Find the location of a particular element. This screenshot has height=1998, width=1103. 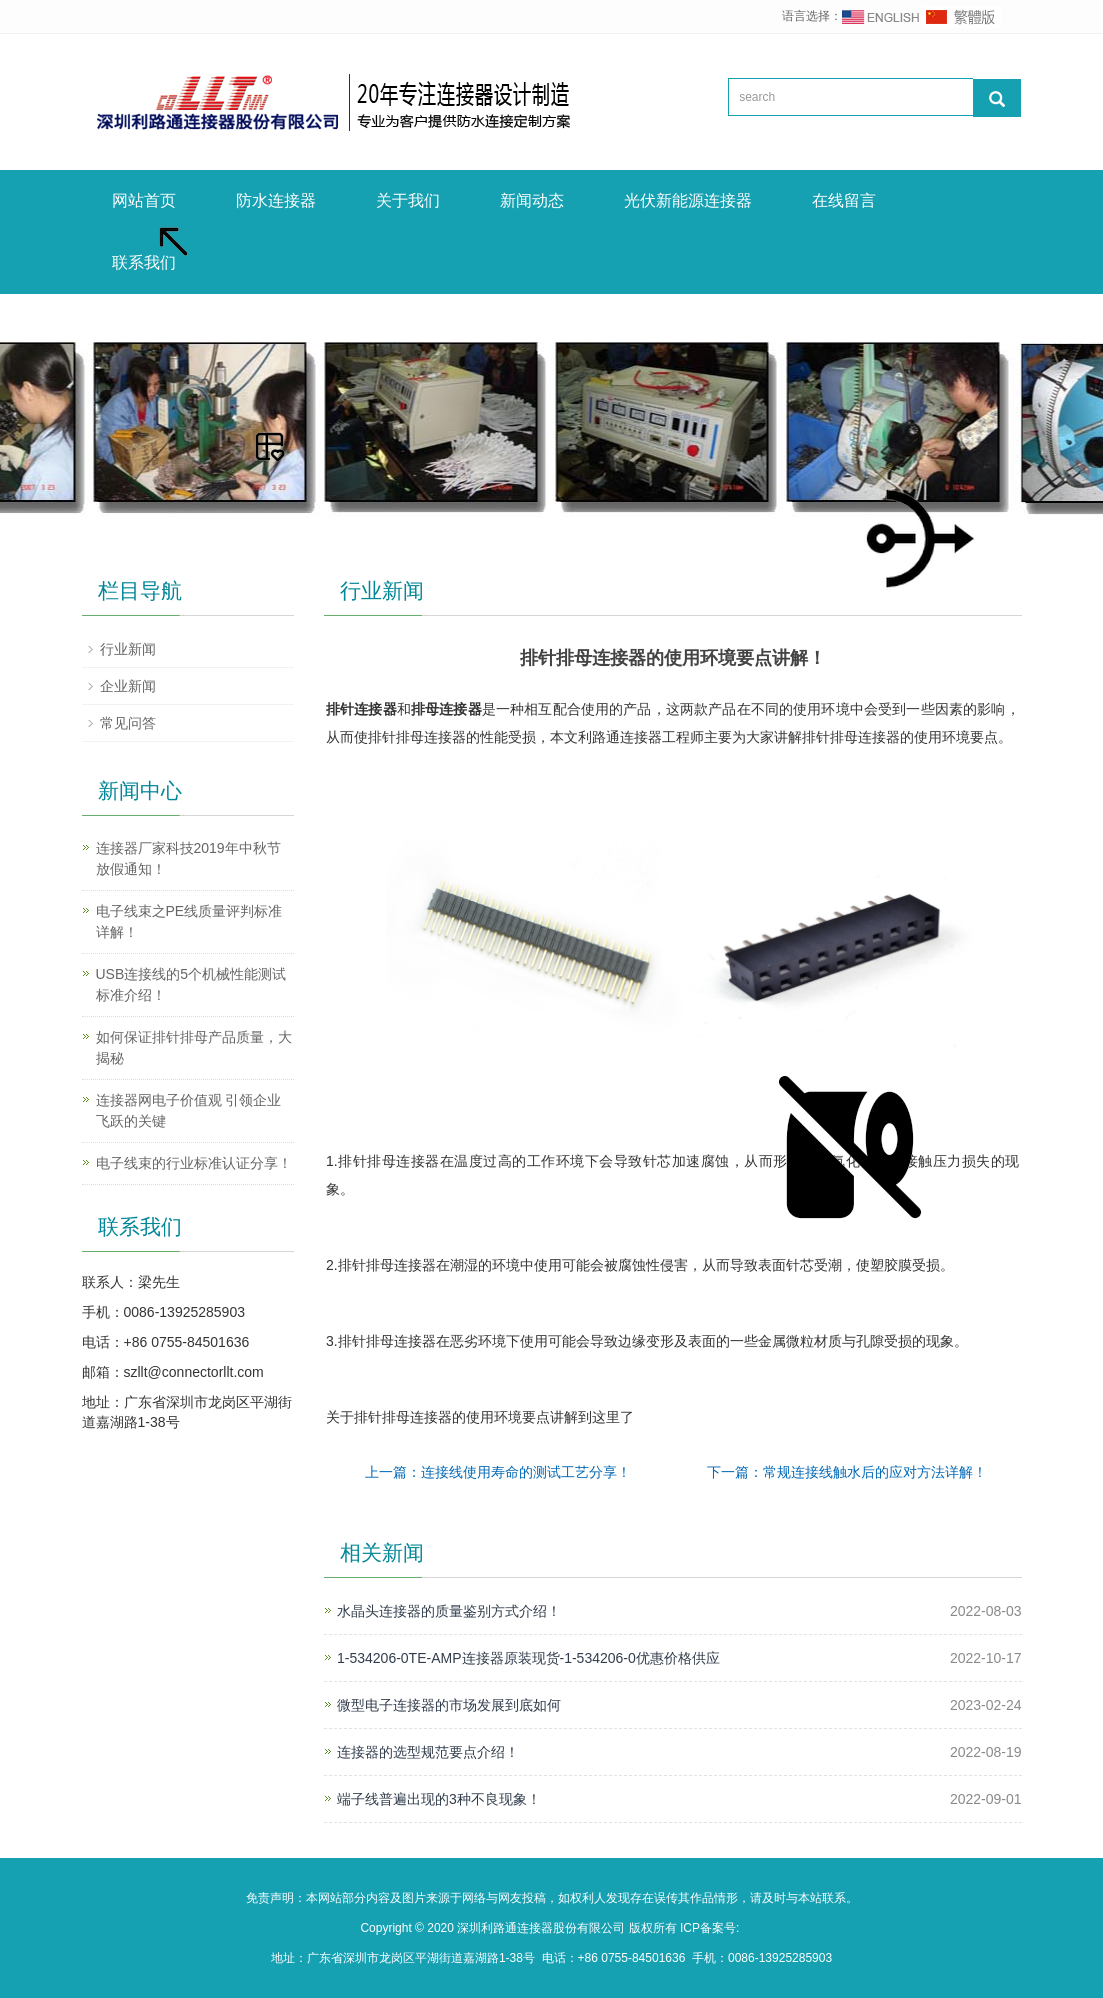

indicates toilet paper is out of stock or unavailable is located at coordinates (850, 1147).